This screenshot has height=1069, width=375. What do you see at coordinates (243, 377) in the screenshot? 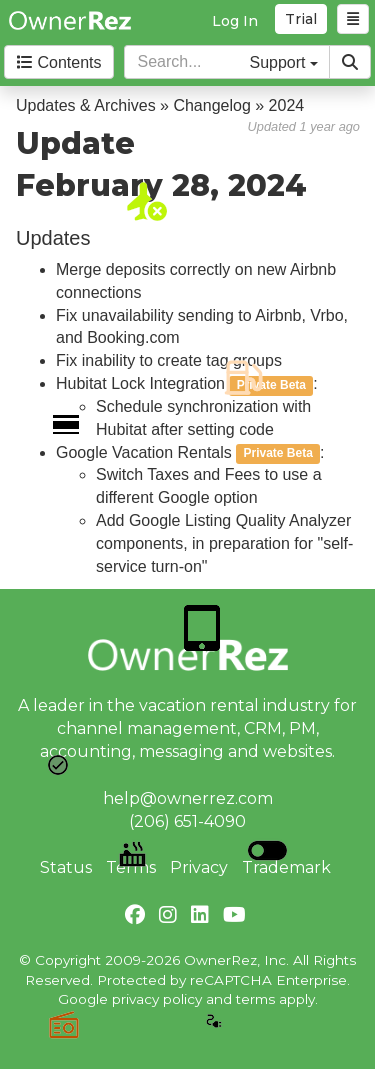
I see `find nearby gas stations` at bounding box center [243, 377].